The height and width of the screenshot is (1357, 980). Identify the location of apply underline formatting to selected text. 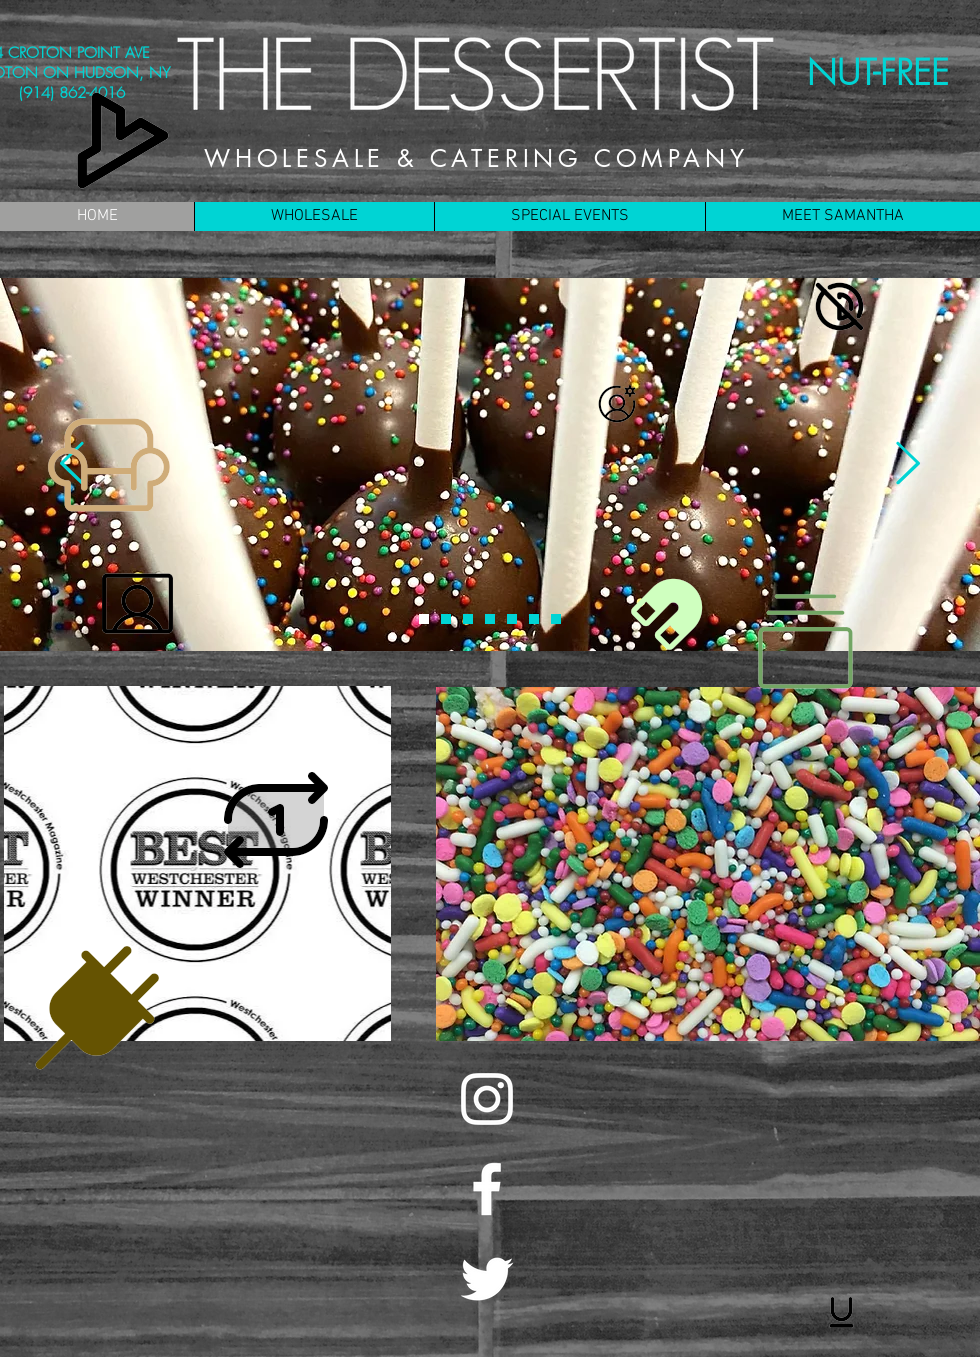
(841, 1310).